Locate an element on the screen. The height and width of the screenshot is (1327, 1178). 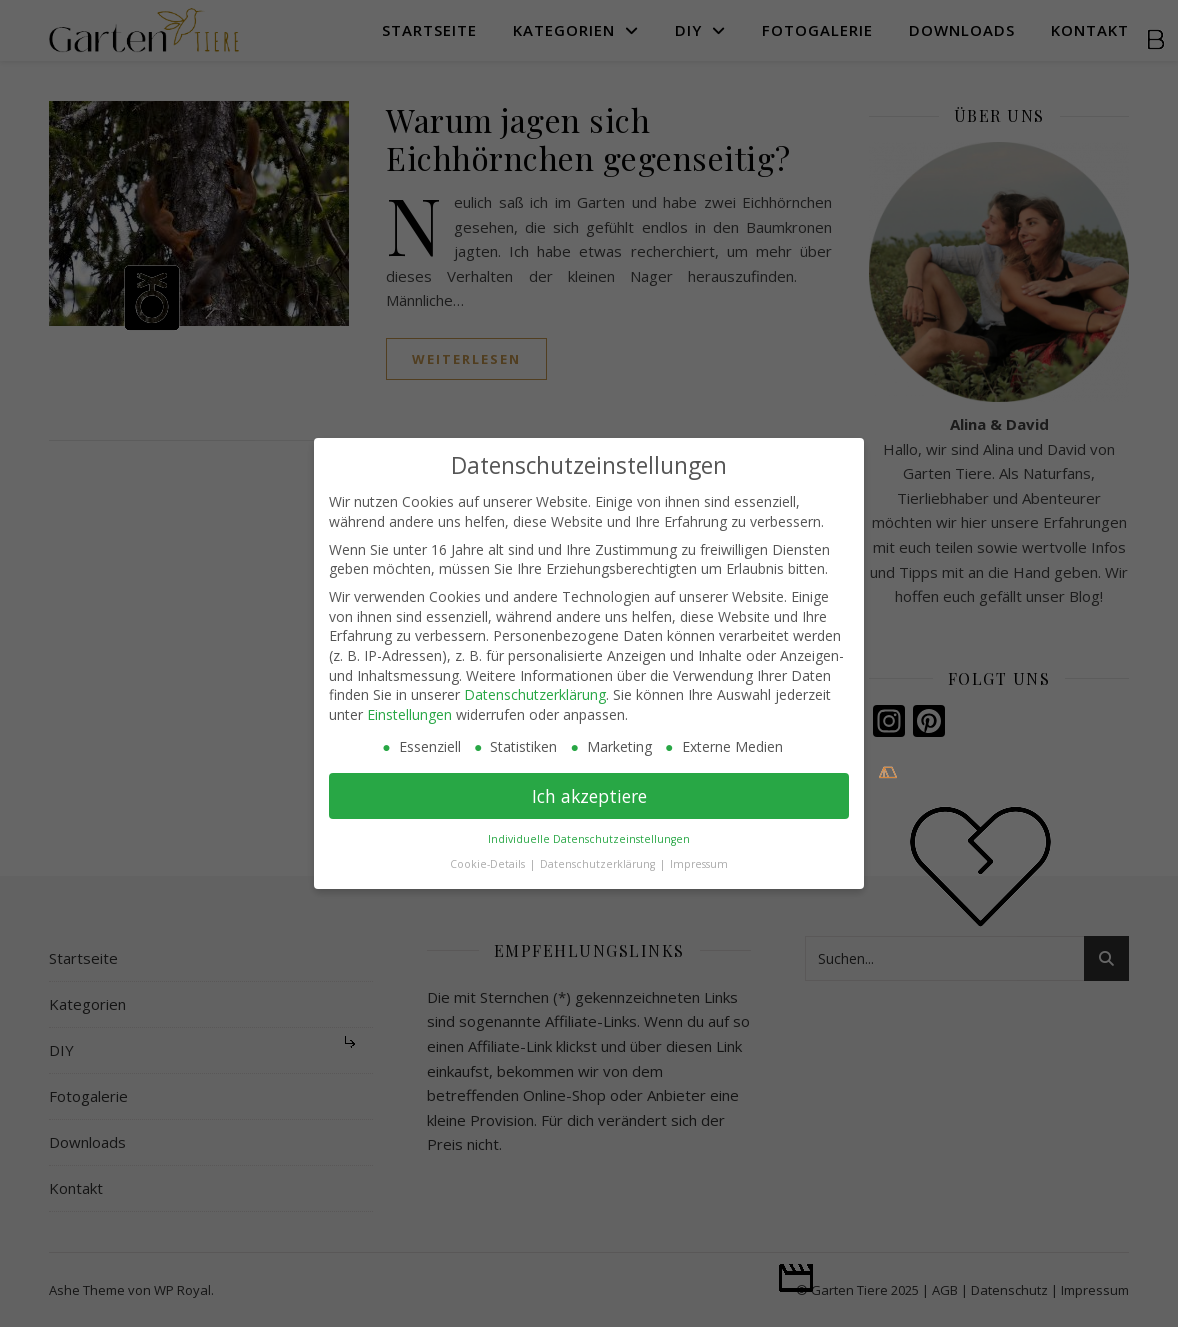
indicates nonbinary gender identity option is located at coordinates (152, 298).